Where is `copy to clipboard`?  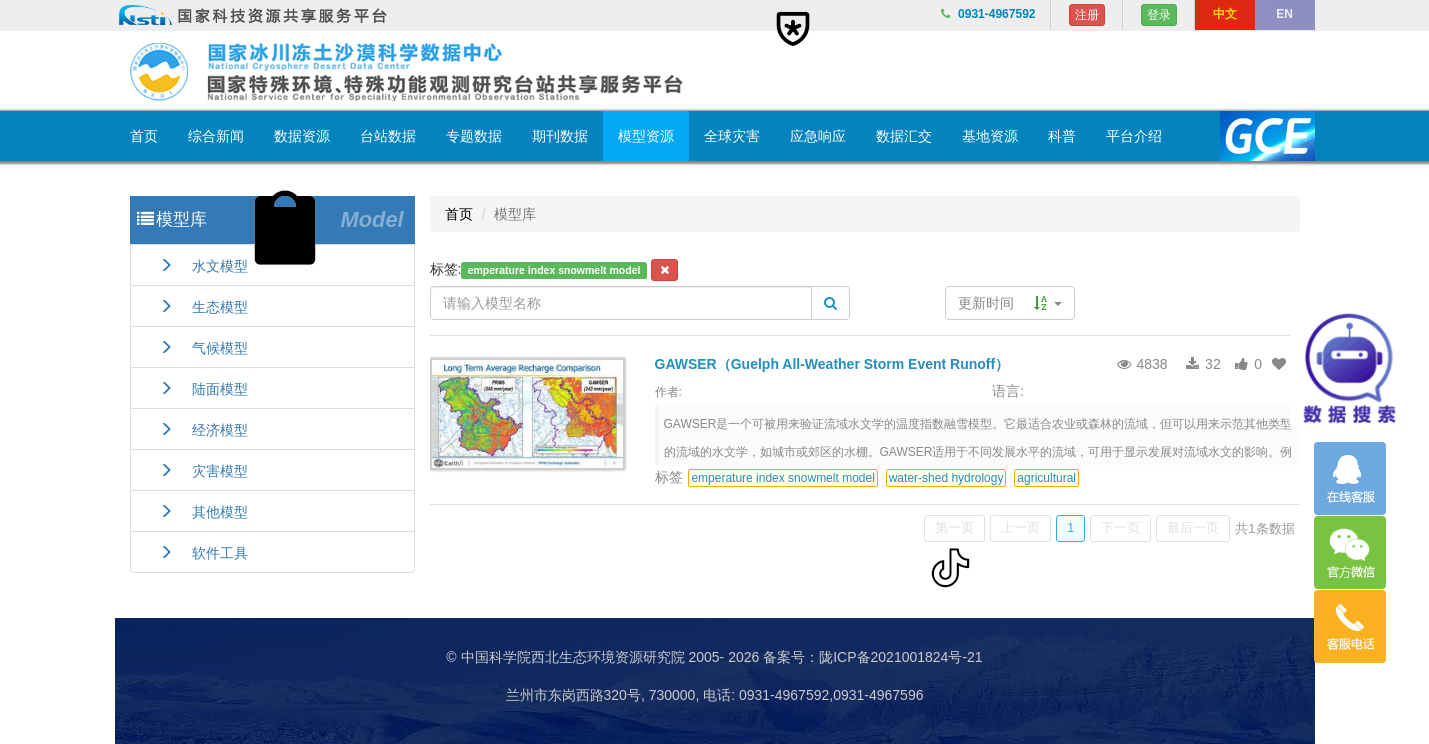 copy to clipboard is located at coordinates (285, 229).